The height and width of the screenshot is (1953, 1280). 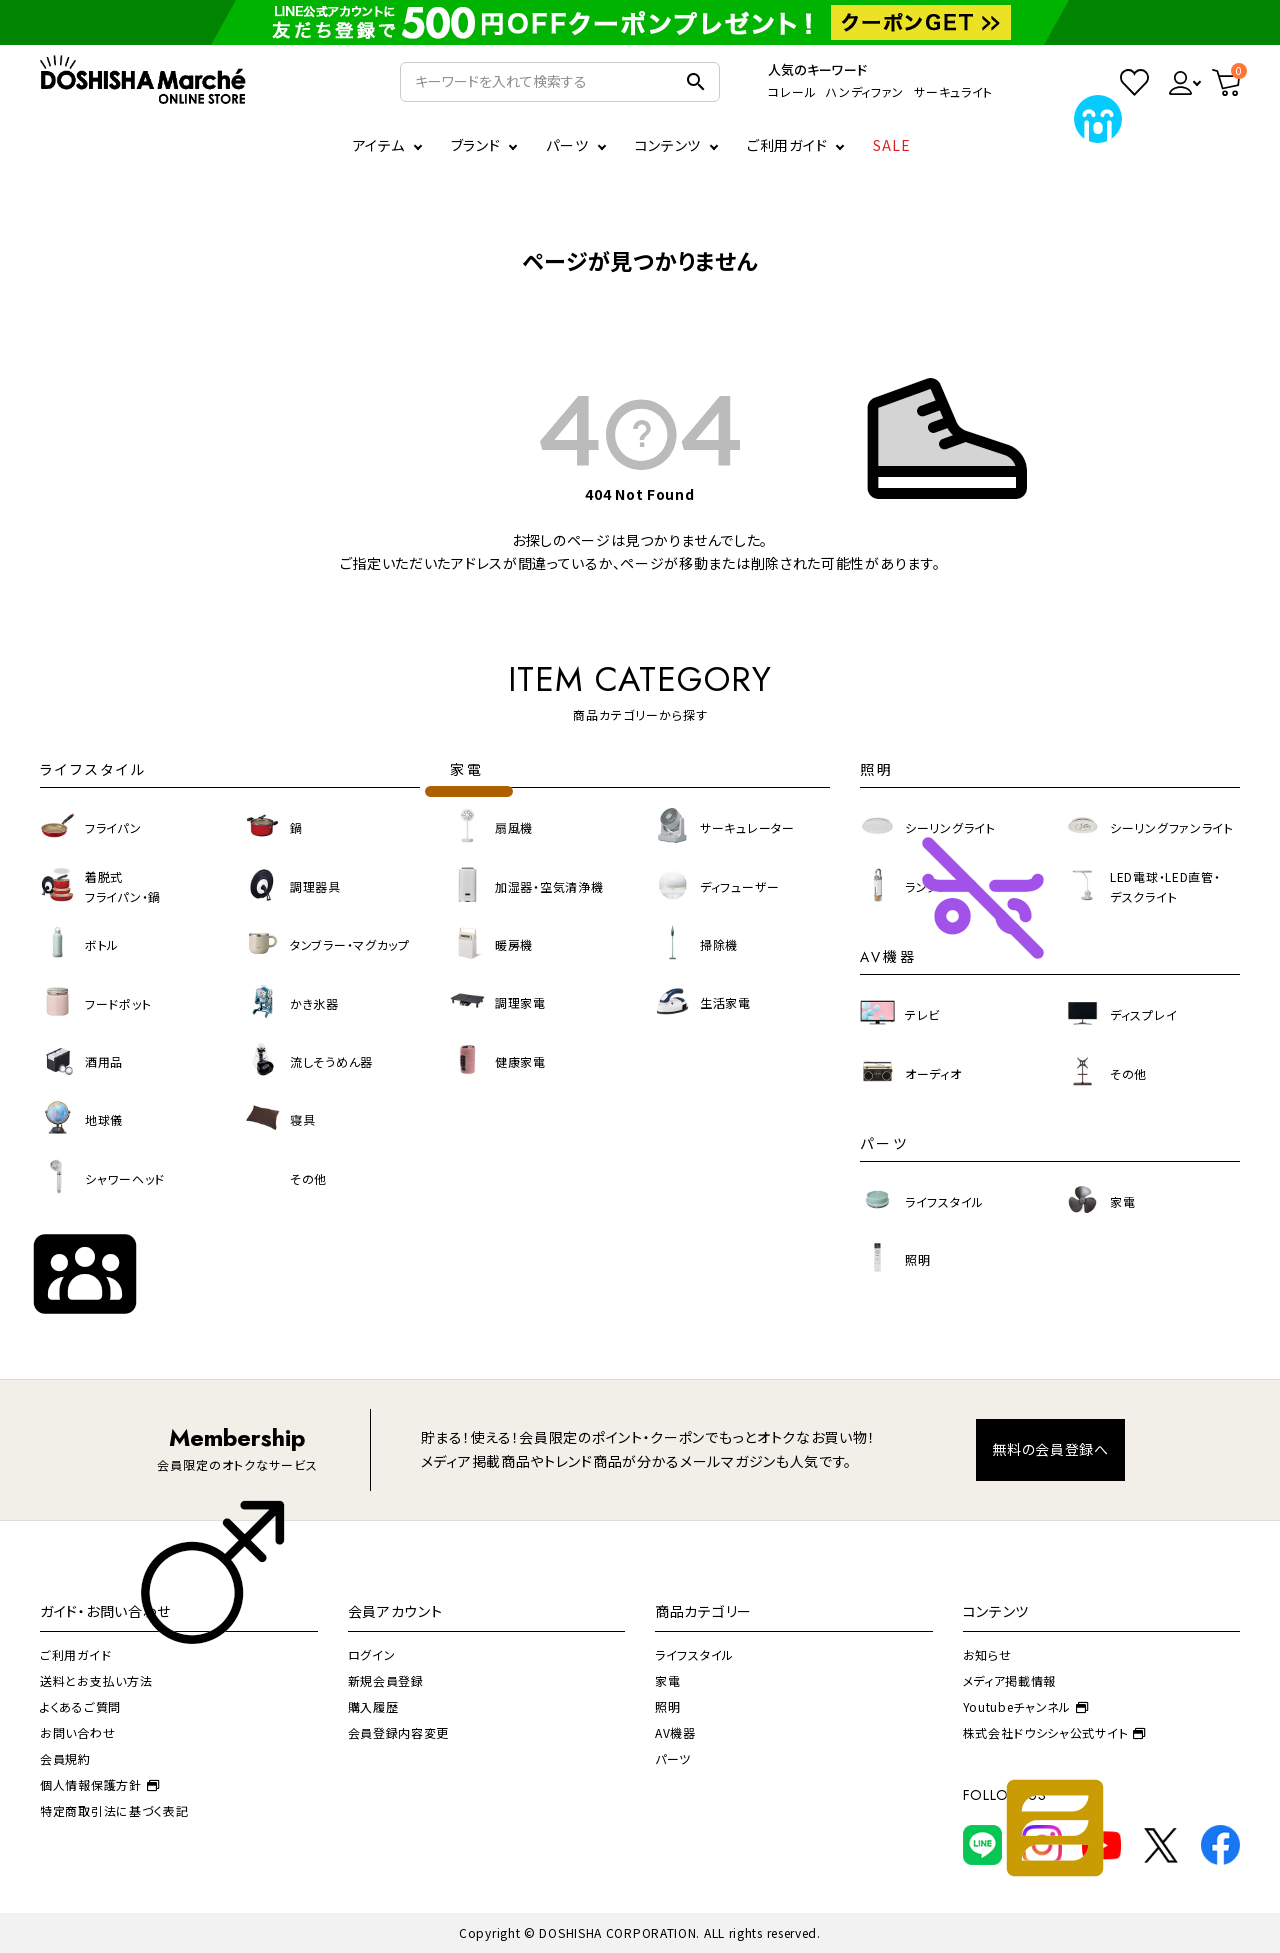 What do you see at coordinates (1098, 119) in the screenshot?
I see `indicates an error or failed action` at bounding box center [1098, 119].